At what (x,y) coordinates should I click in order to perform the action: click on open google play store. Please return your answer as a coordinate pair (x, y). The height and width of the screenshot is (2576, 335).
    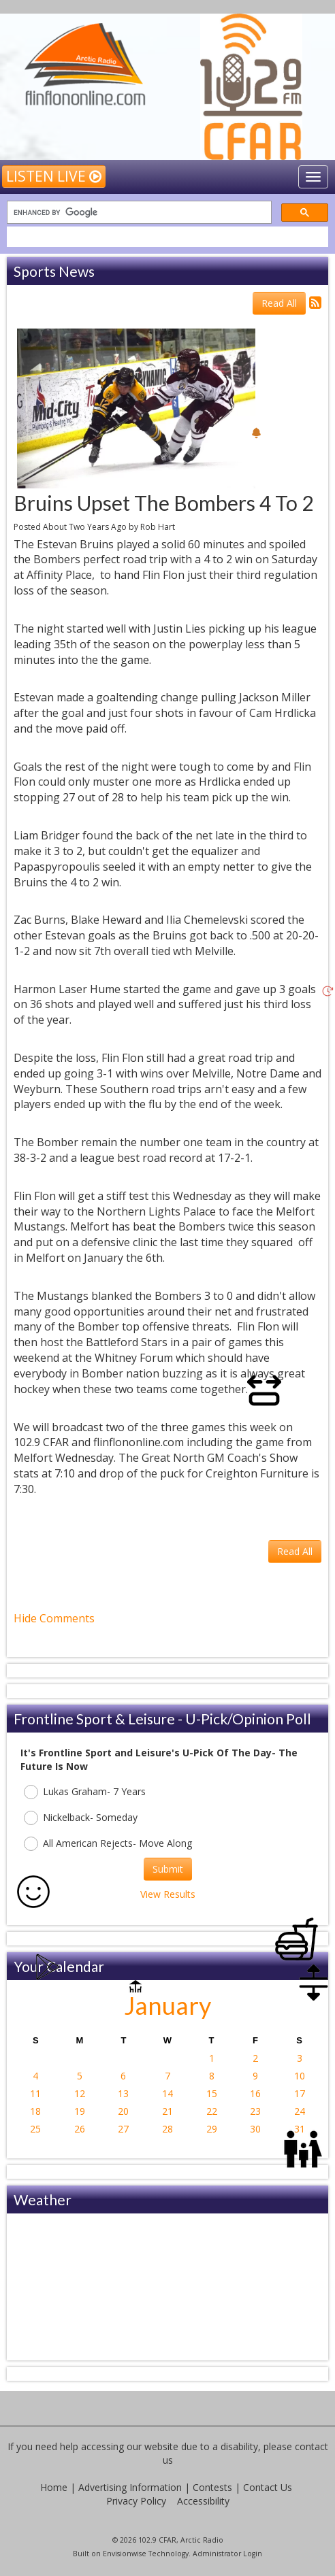
    Looking at the image, I should click on (45, 1967).